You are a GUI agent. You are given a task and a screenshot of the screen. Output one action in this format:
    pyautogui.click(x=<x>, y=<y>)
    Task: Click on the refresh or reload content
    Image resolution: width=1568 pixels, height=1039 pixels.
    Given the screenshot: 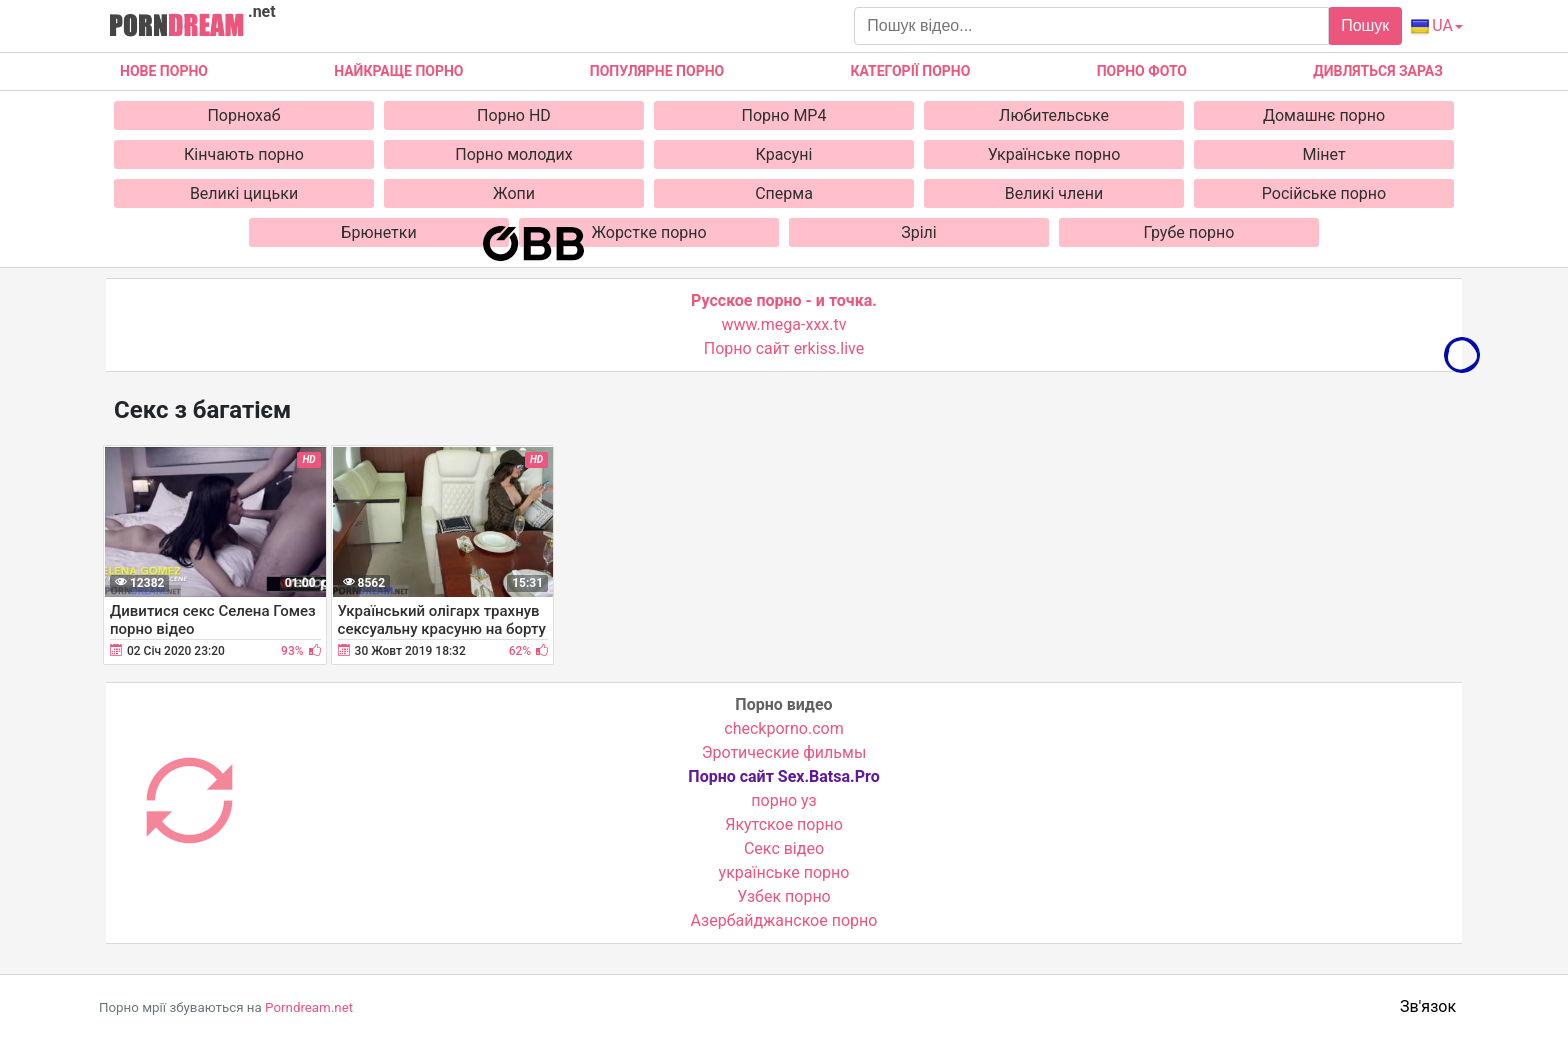 What is the action you would take?
    pyautogui.click(x=189, y=800)
    